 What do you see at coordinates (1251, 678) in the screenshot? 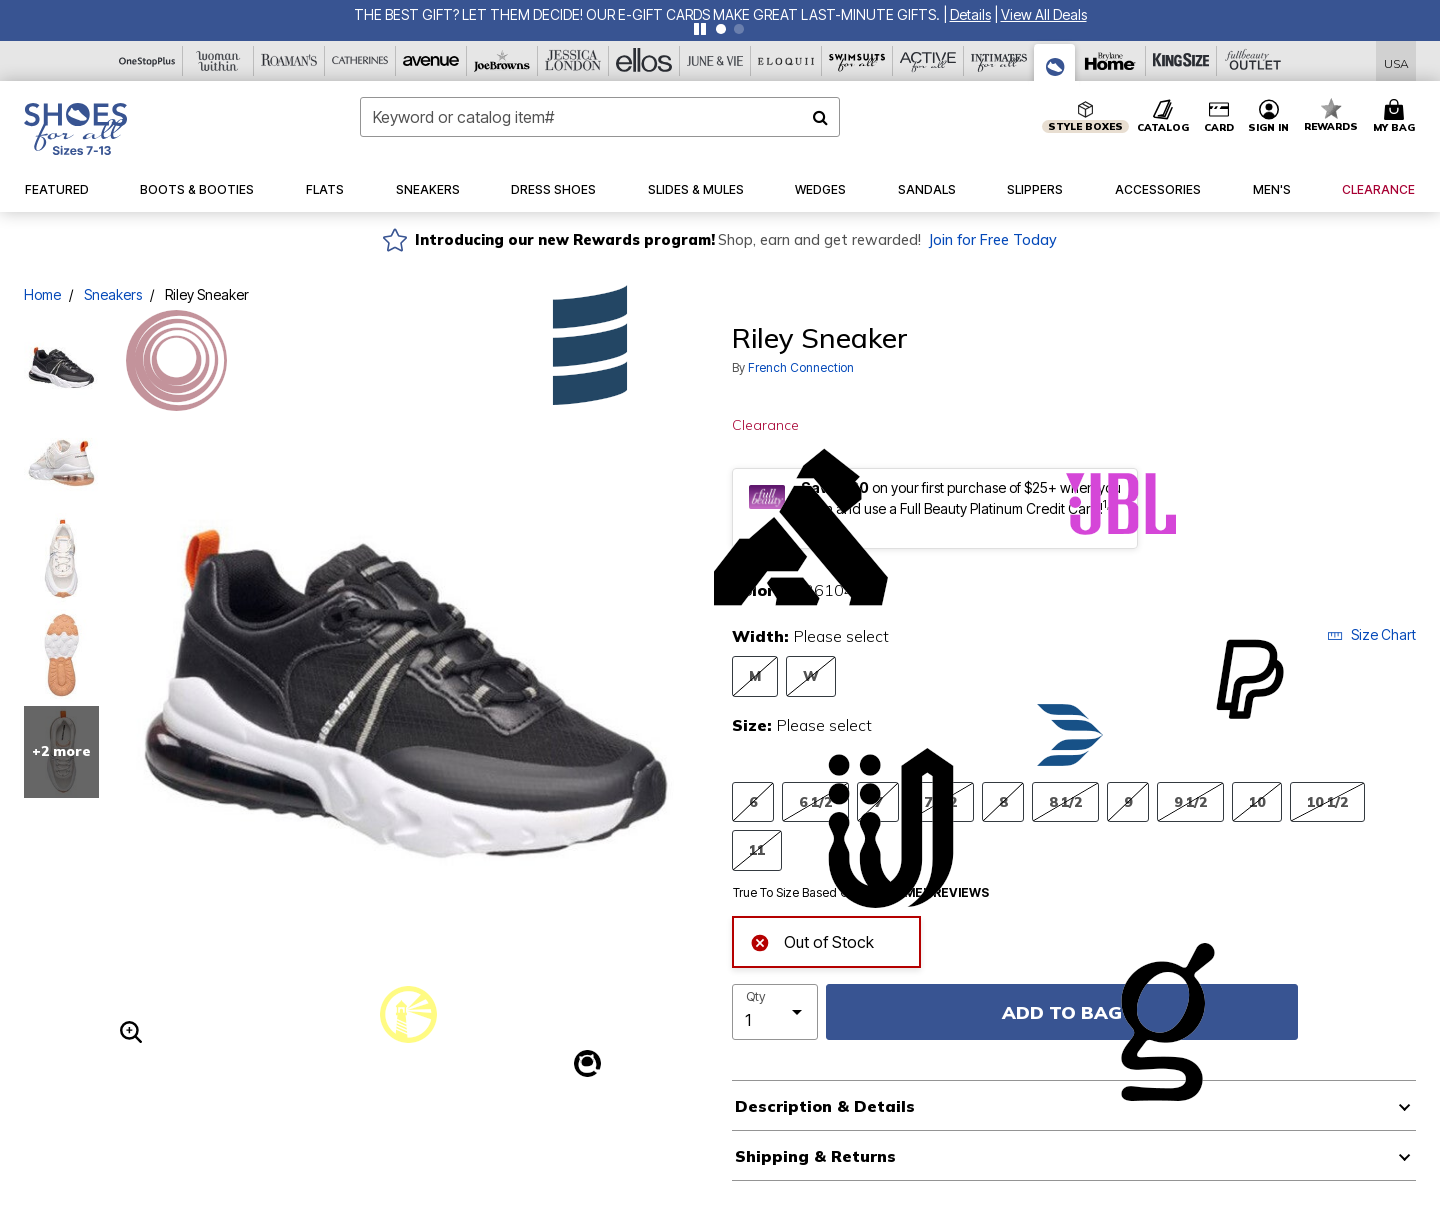
I see `pay with PayPal` at bounding box center [1251, 678].